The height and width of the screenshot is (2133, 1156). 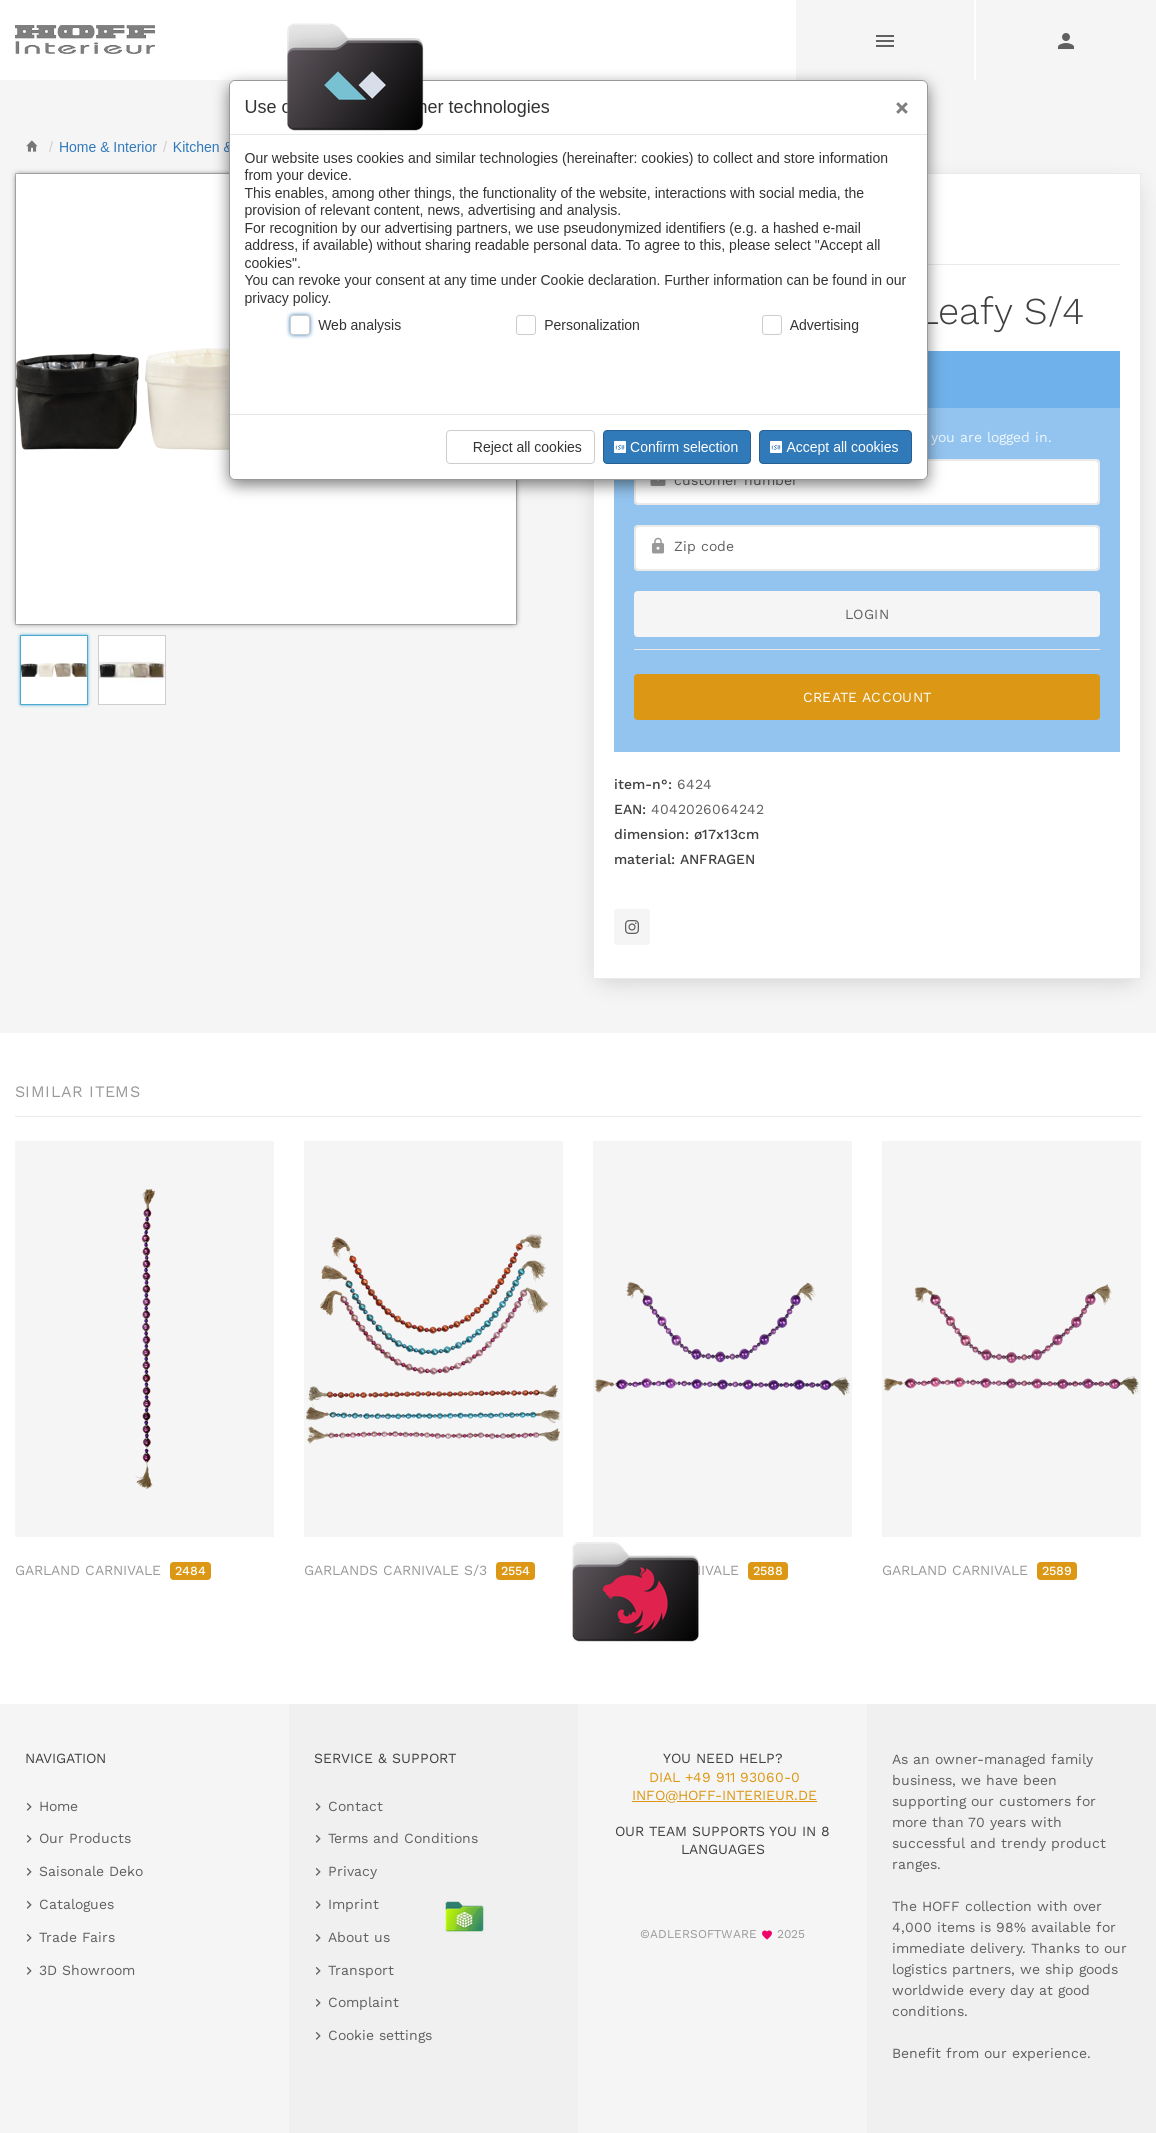 What do you see at coordinates (635, 1595) in the screenshot?
I see `open NestJS project folder` at bounding box center [635, 1595].